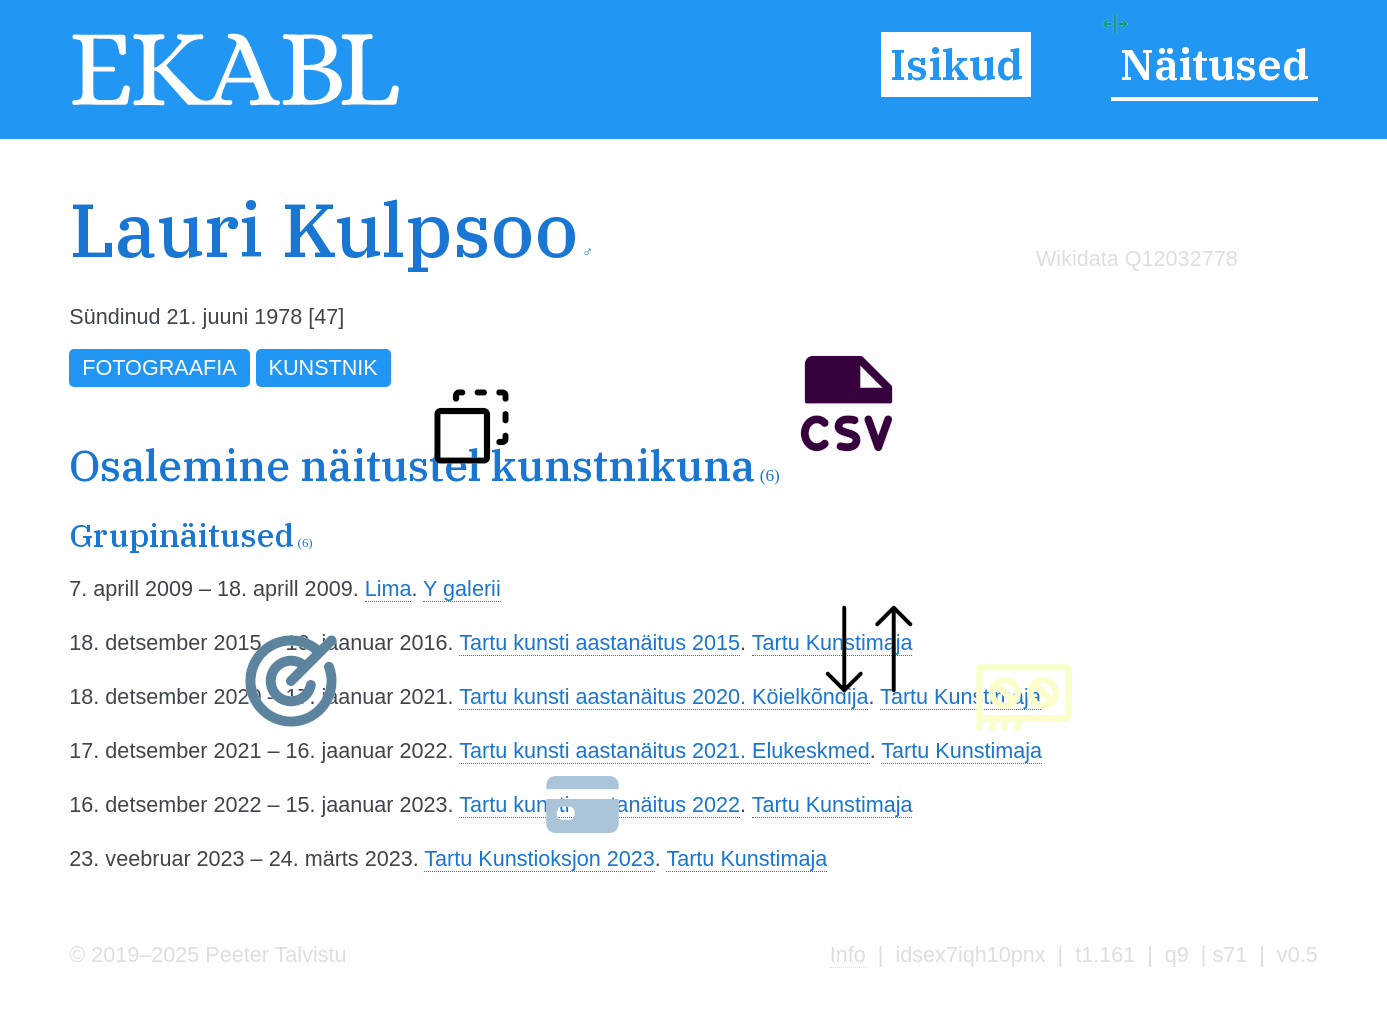  Describe the element at coordinates (869, 649) in the screenshot. I see `sort items in ascending or descending order` at that location.